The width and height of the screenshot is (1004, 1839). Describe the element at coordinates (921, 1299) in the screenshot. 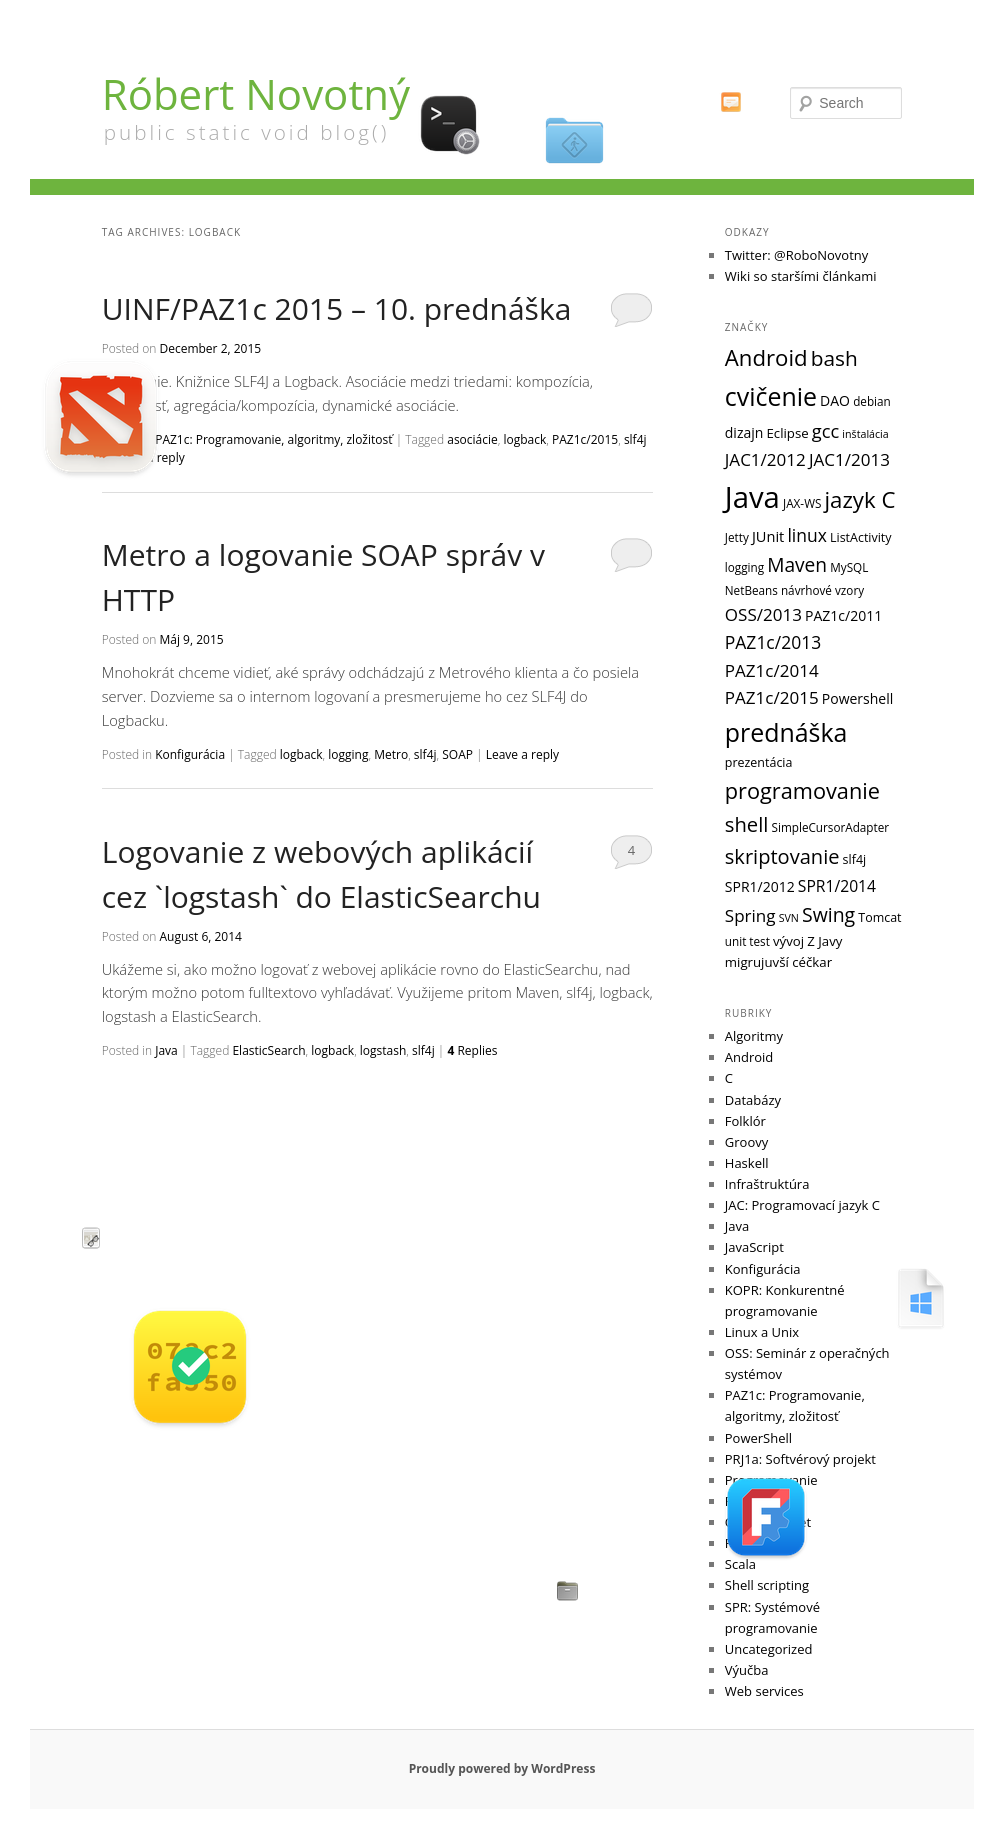

I see `a windows executable or application file` at that location.